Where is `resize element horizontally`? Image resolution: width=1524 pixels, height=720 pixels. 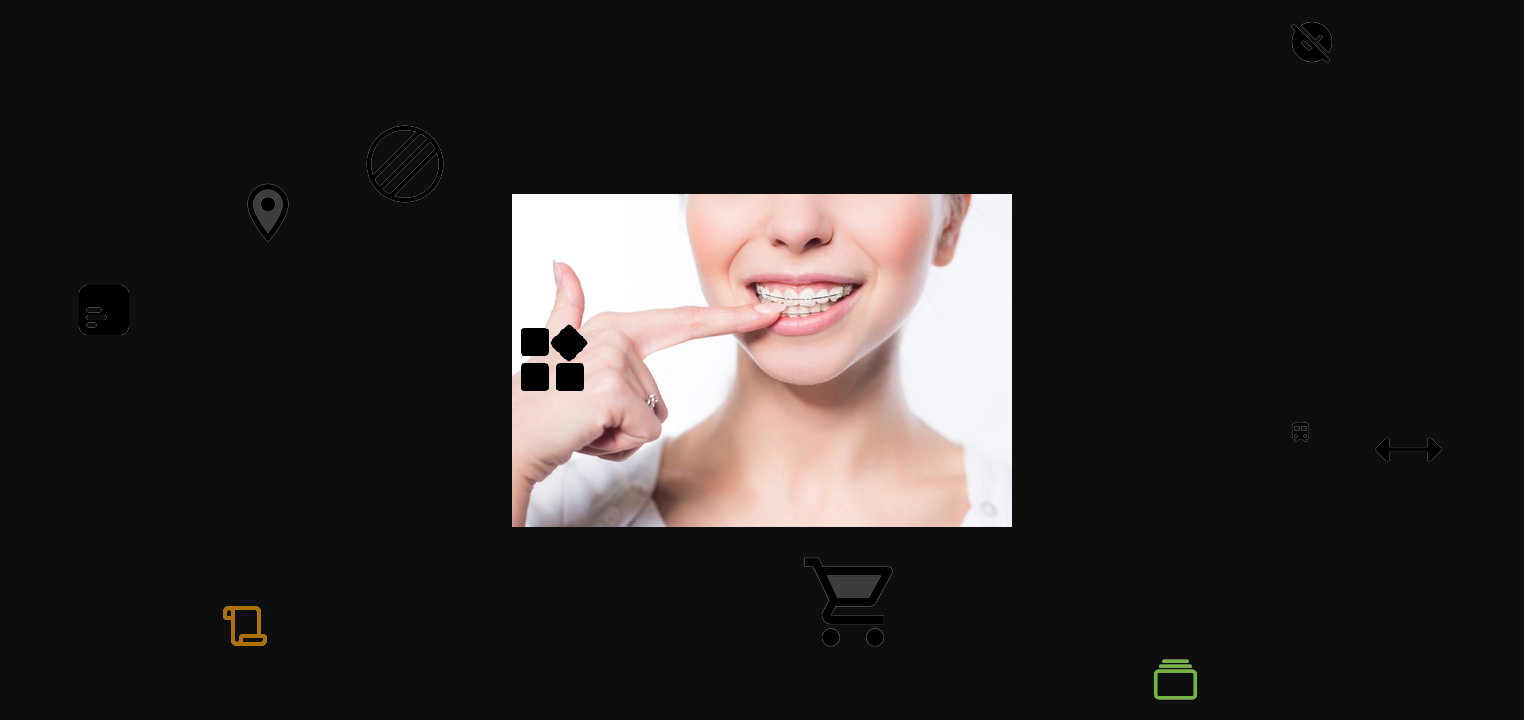
resize element horizontally is located at coordinates (1408, 449).